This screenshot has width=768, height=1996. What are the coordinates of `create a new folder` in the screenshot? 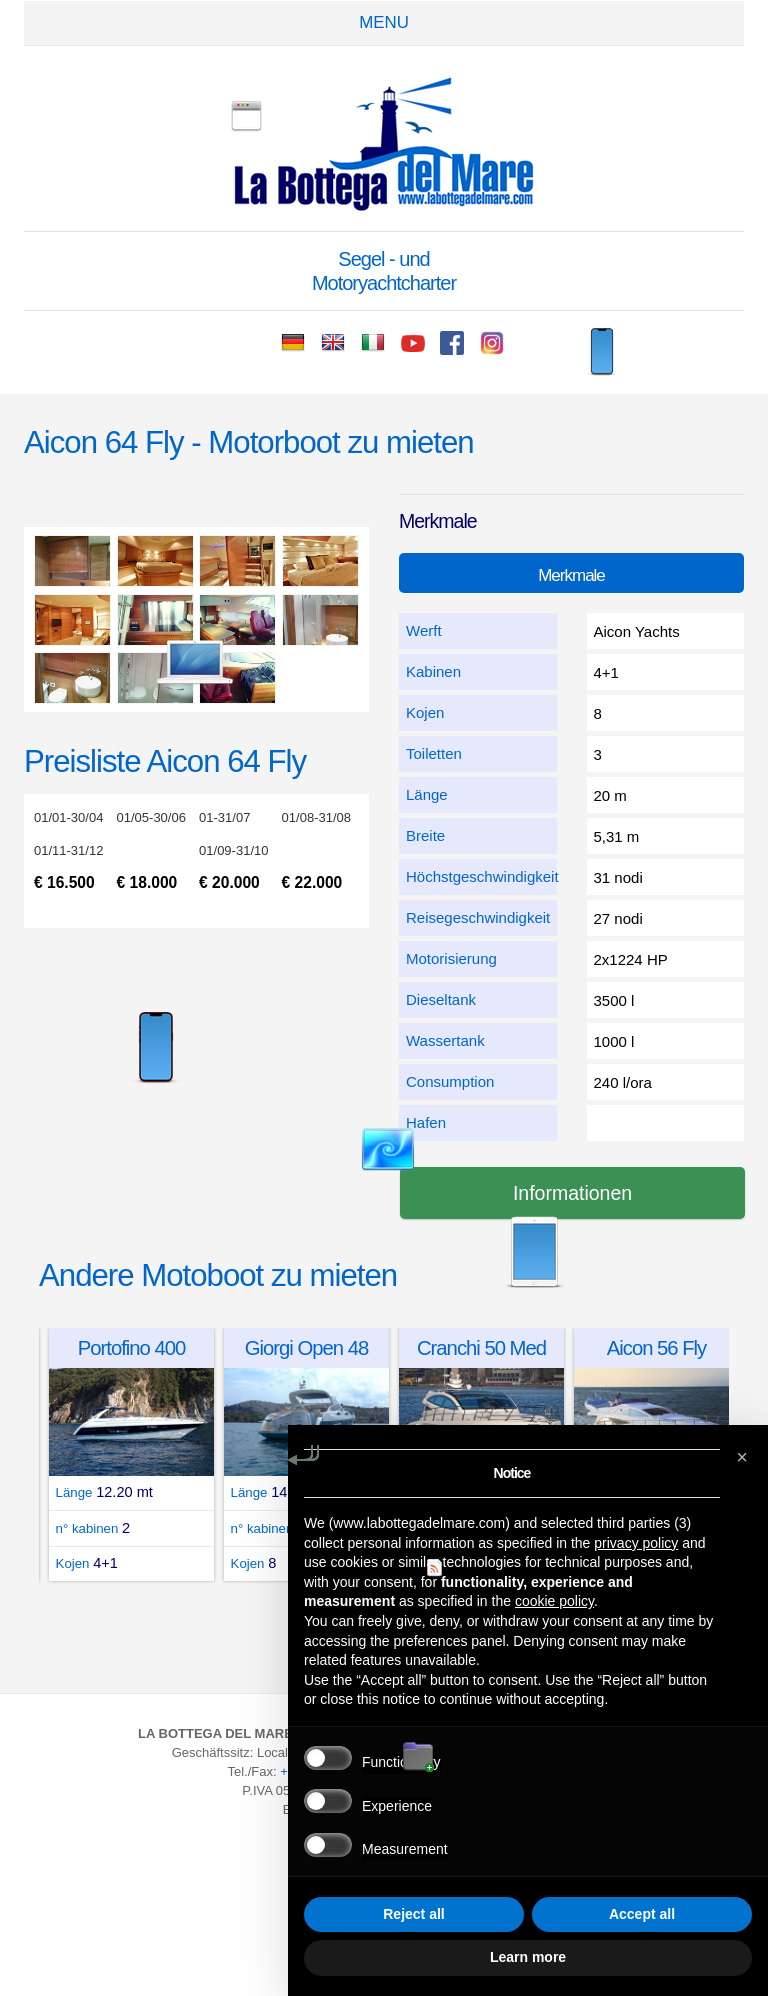 It's located at (418, 1756).